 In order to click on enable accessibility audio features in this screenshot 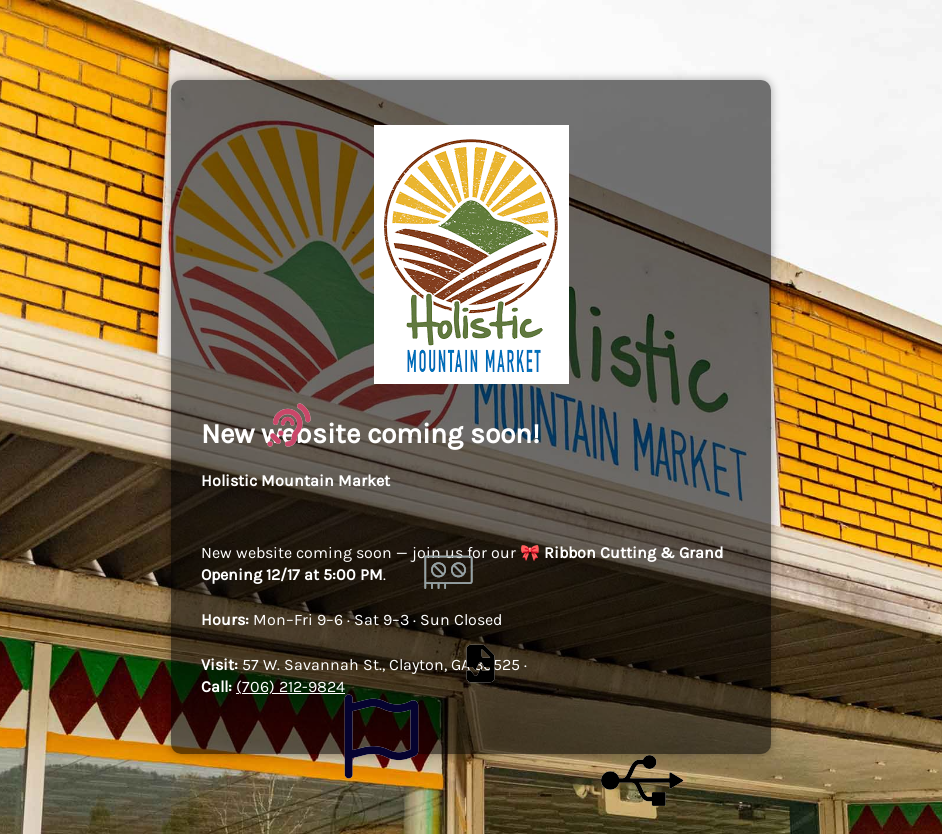, I will do `click(289, 425)`.